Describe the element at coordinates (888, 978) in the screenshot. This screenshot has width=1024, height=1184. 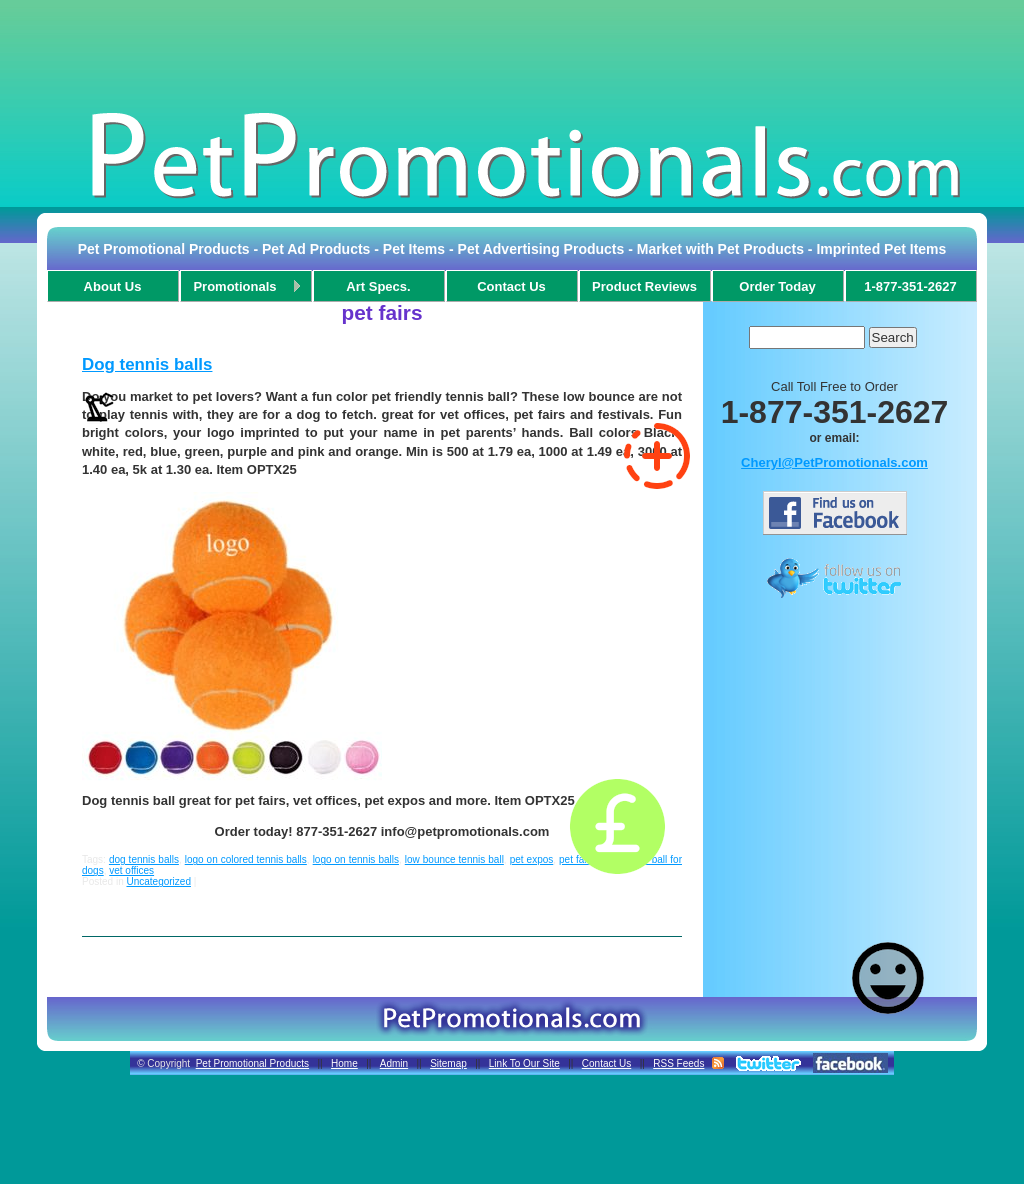
I see `add an emoji or reaction` at that location.